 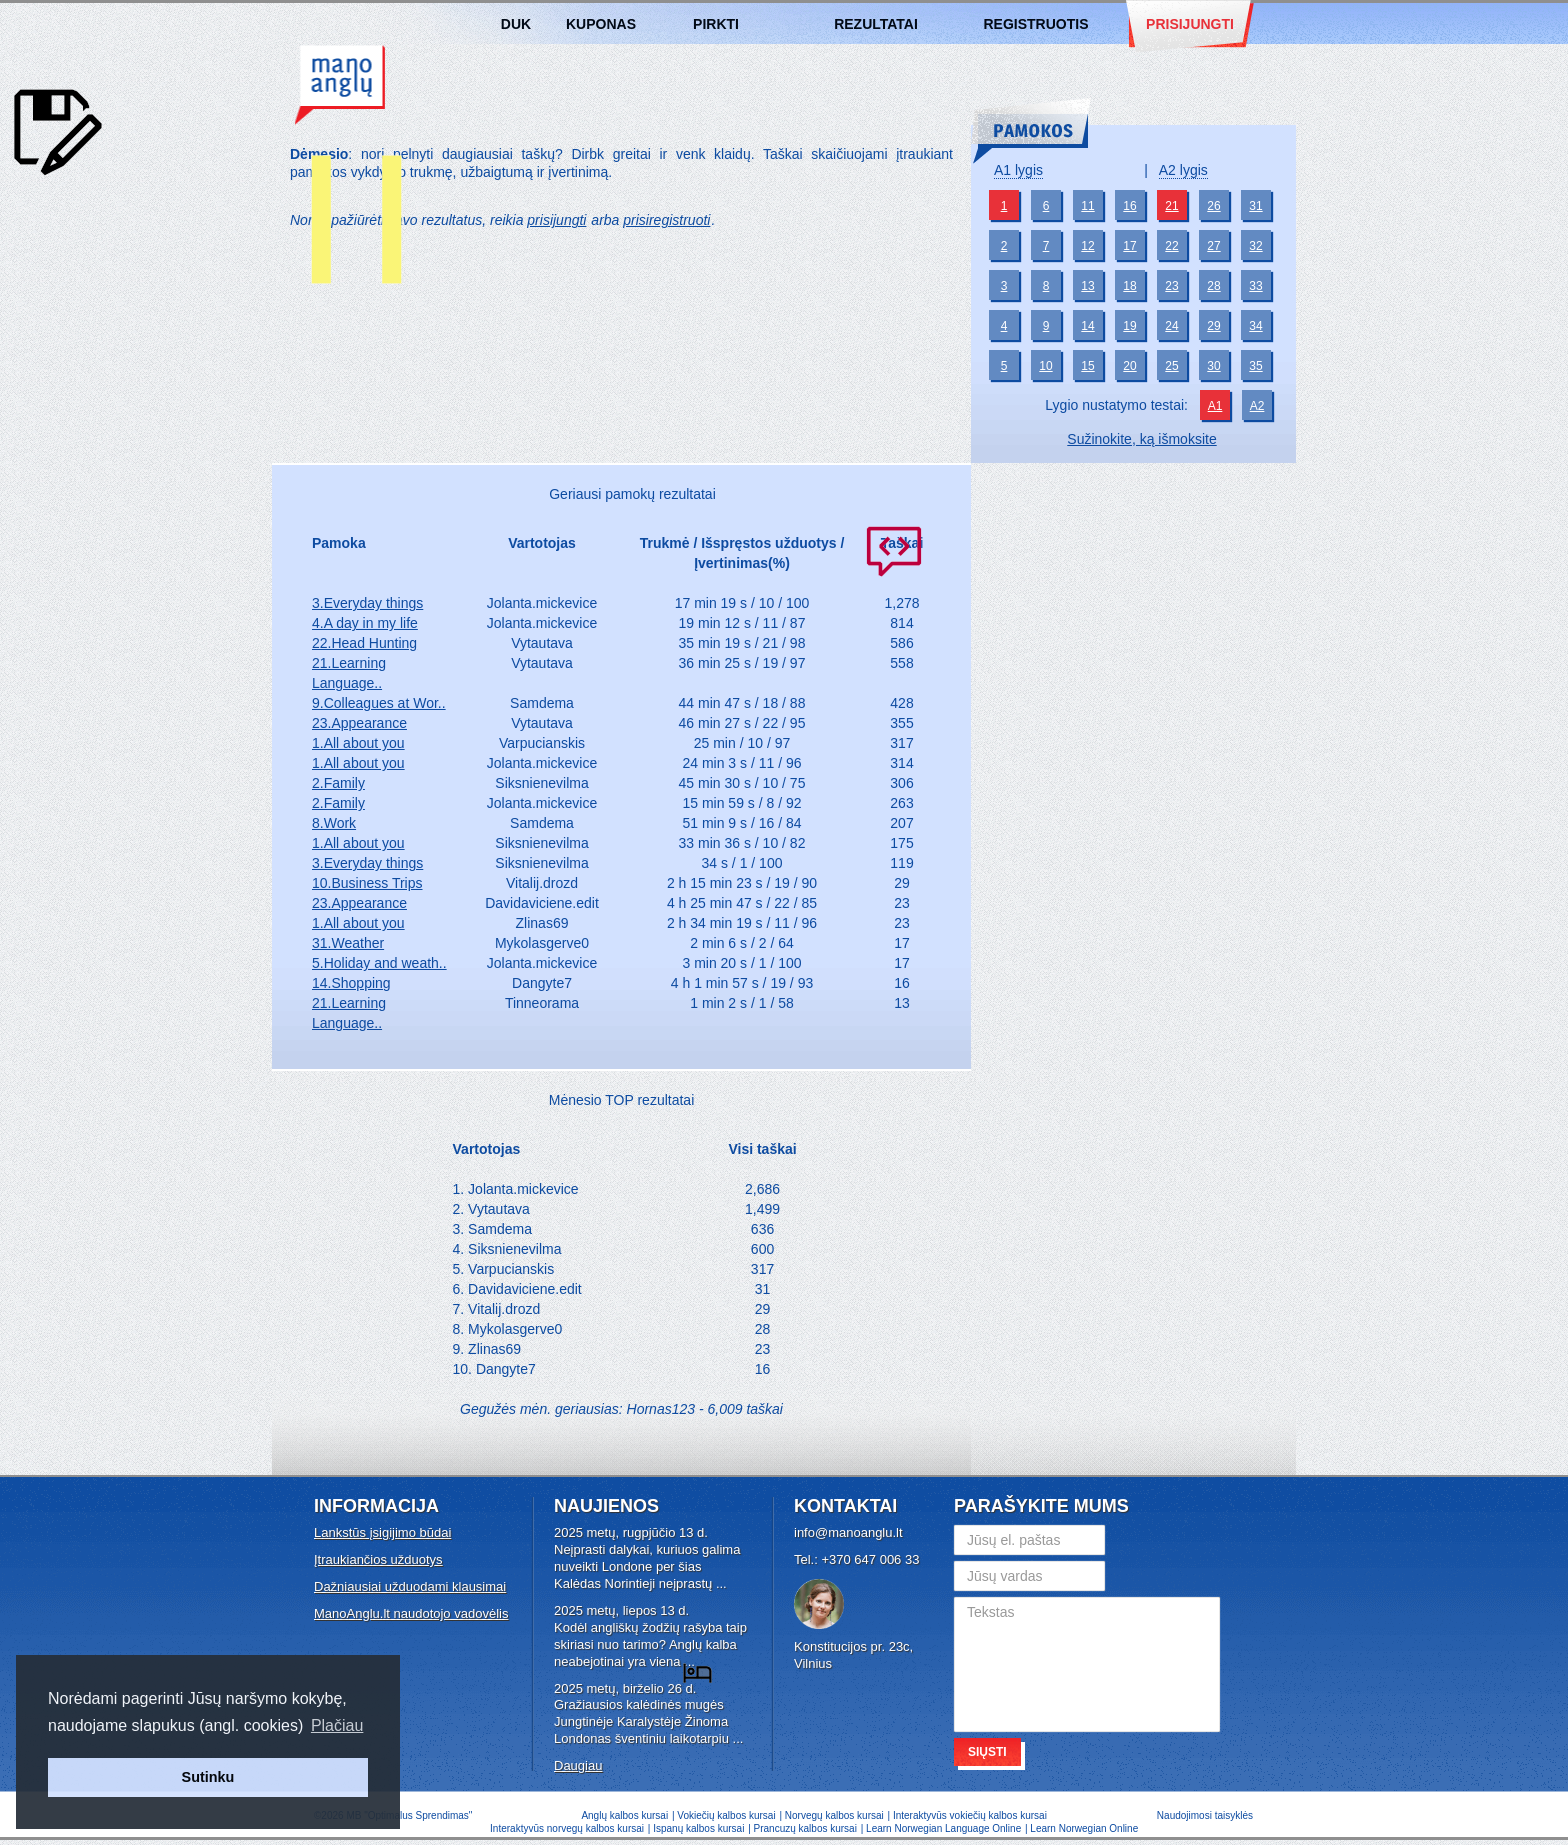 What do you see at coordinates (894, 550) in the screenshot?
I see `open code review comments` at bounding box center [894, 550].